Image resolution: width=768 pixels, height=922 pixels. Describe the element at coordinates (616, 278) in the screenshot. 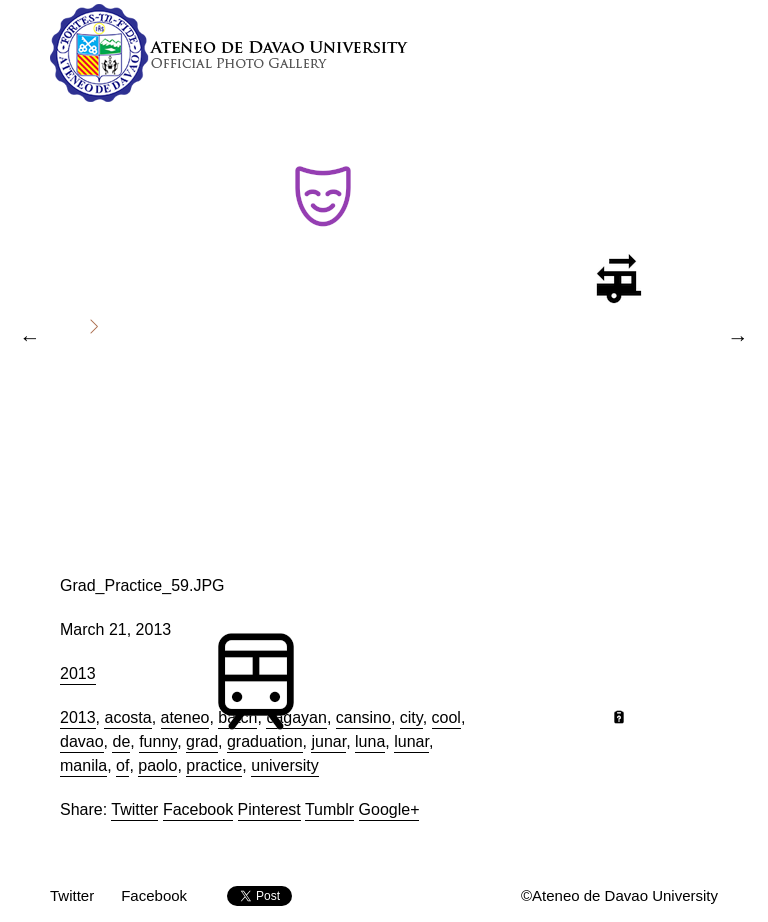

I see `indicates RV hookup amenities available` at that location.